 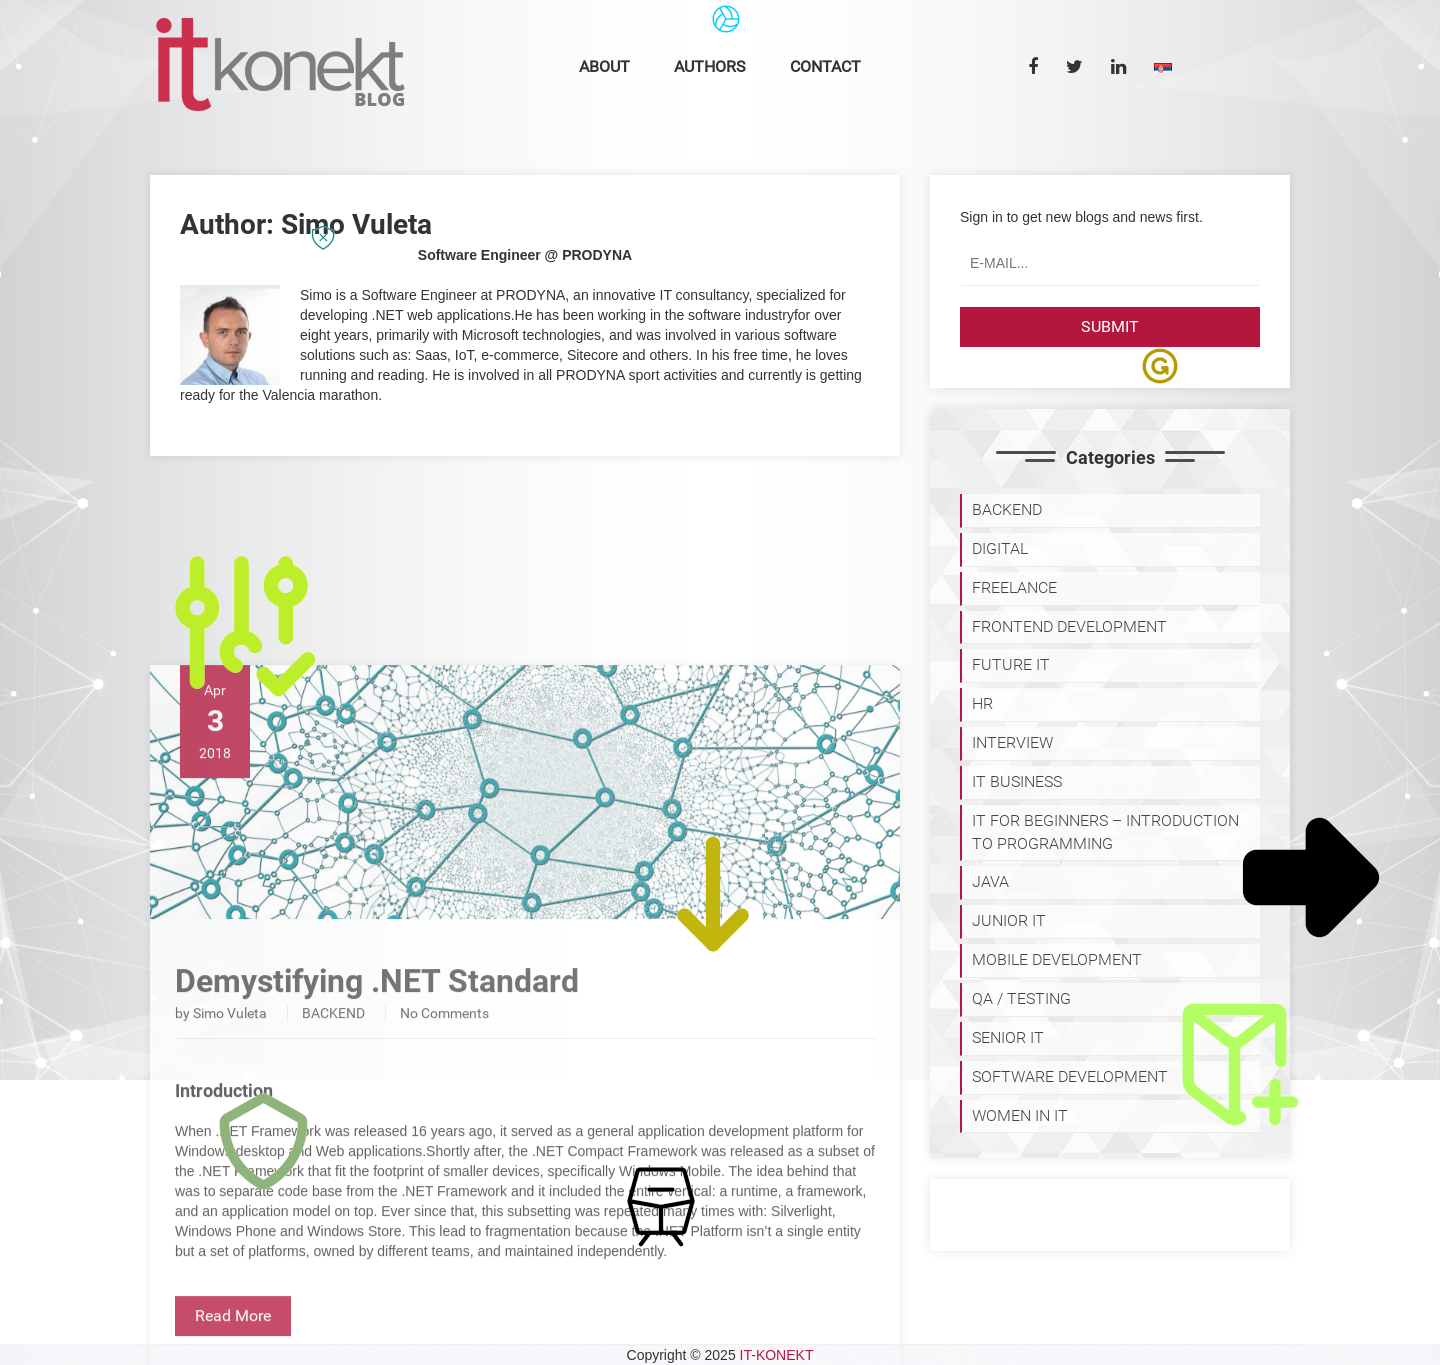 What do you see at coordinates (241, 622) in the screenshot?
I see `settings saved successfully` at bounding box center [241, 622].